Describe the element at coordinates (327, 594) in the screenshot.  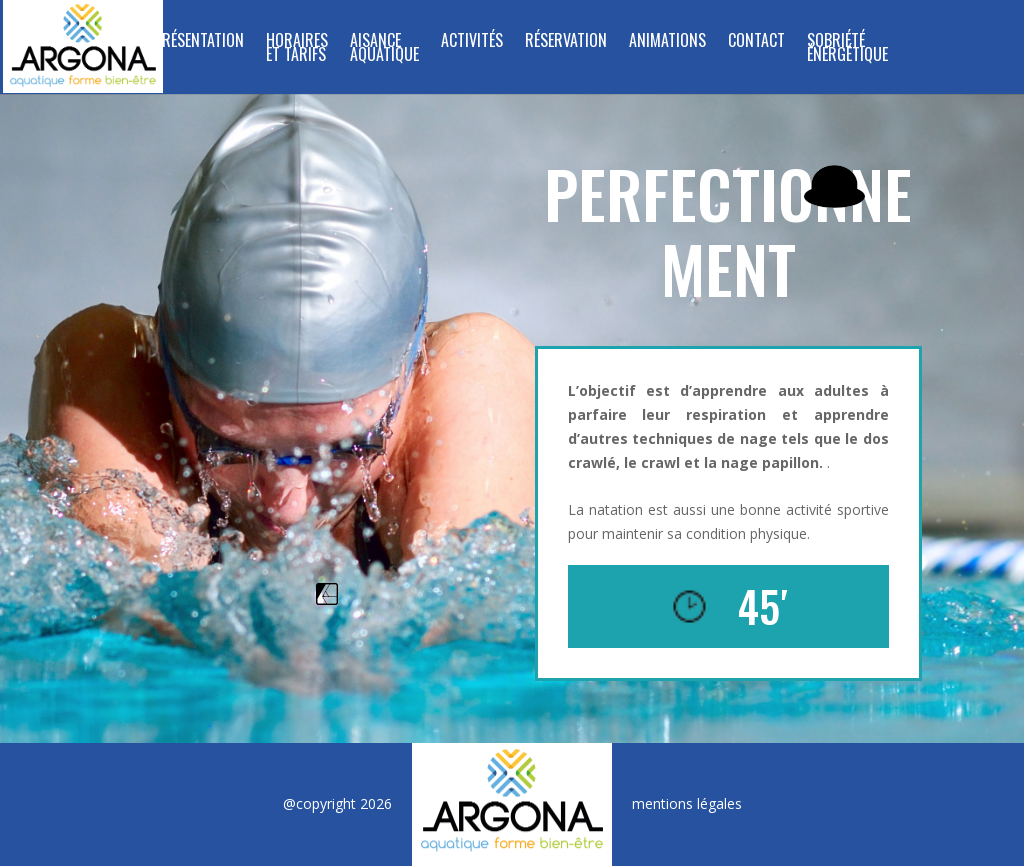
I see `open Affinity Designer application` at that location.